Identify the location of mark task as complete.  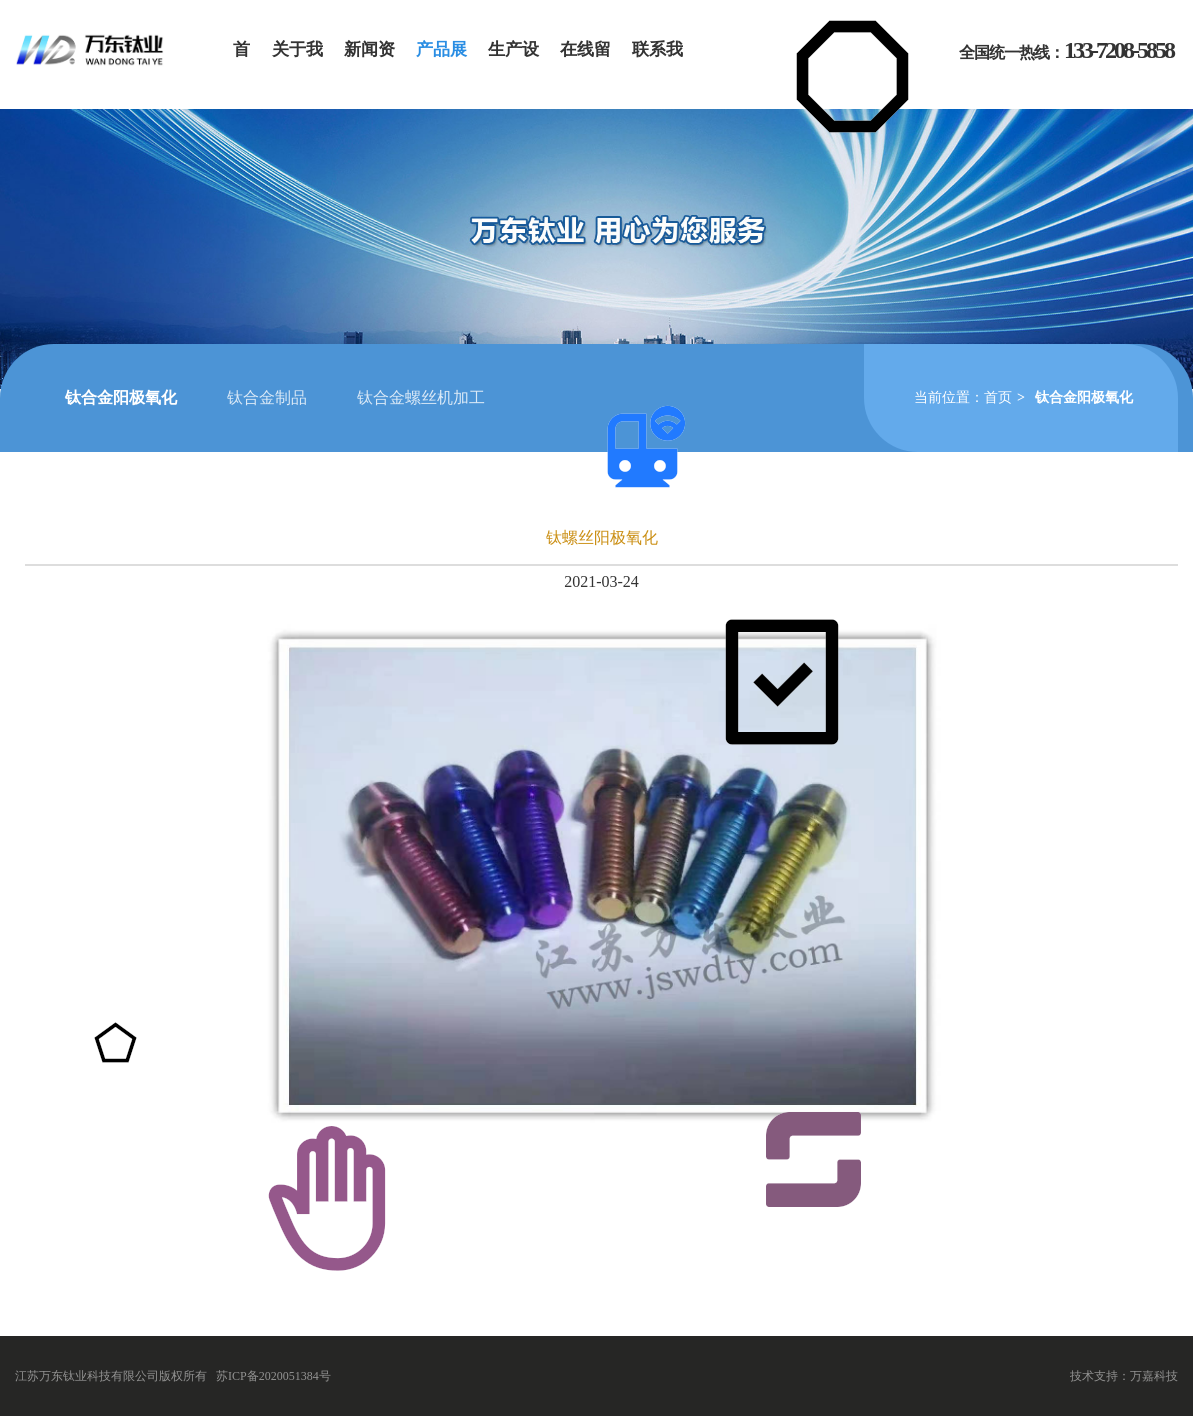
(782, 682).